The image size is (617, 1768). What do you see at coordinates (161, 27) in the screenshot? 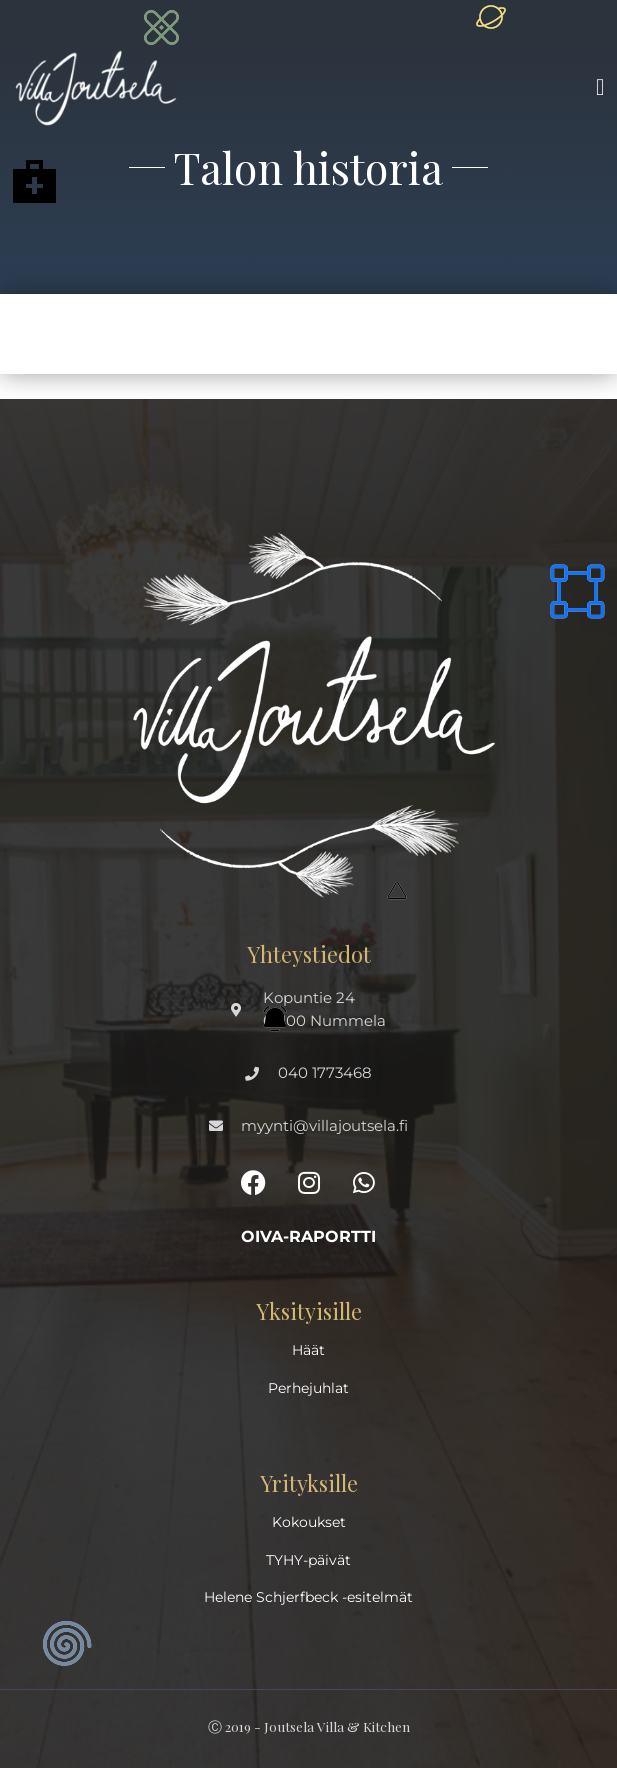
I see `access health or first aid settings` at bounding box center [161, 27].